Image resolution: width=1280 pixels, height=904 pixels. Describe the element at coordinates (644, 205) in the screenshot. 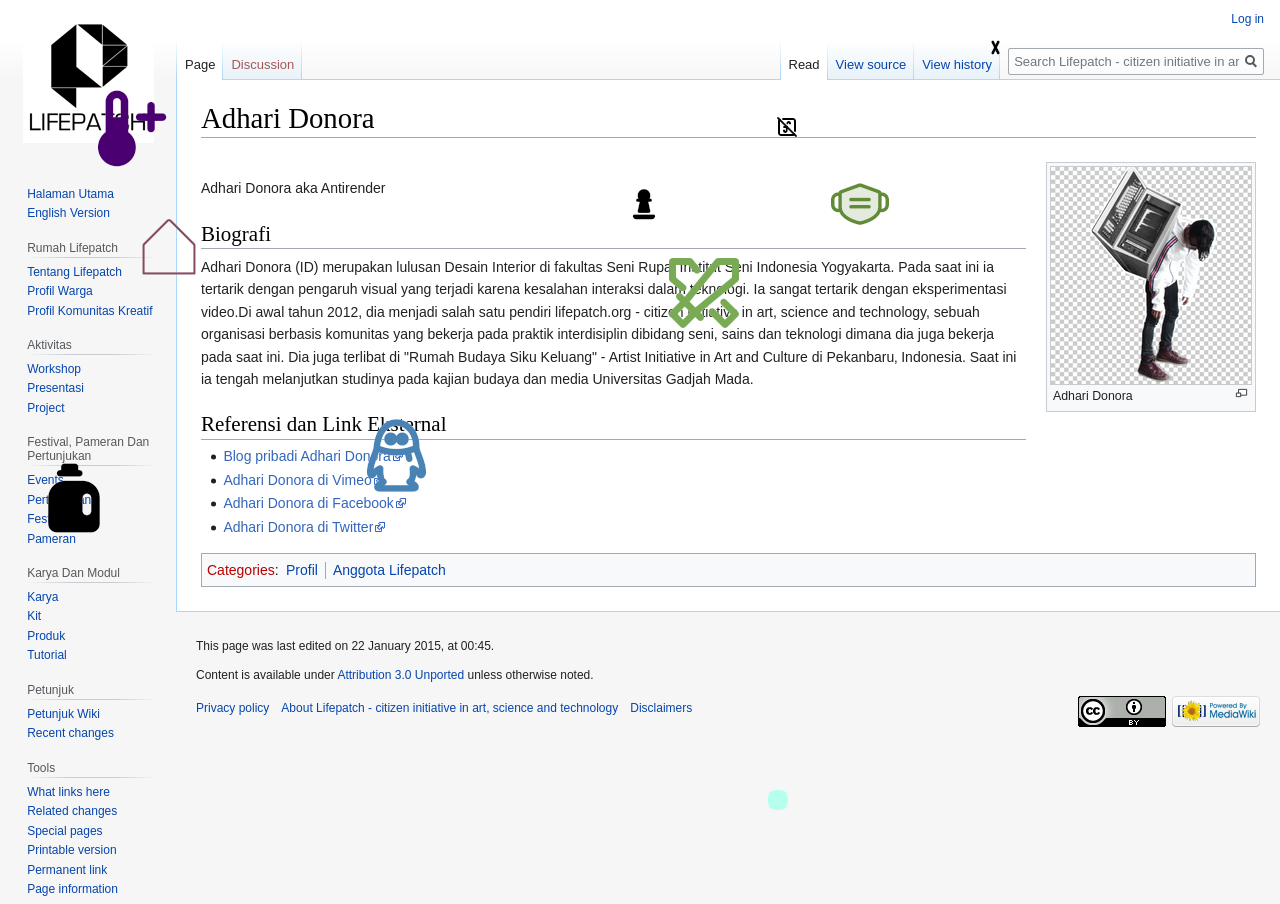

I see `play chess or access chess game` at that location.